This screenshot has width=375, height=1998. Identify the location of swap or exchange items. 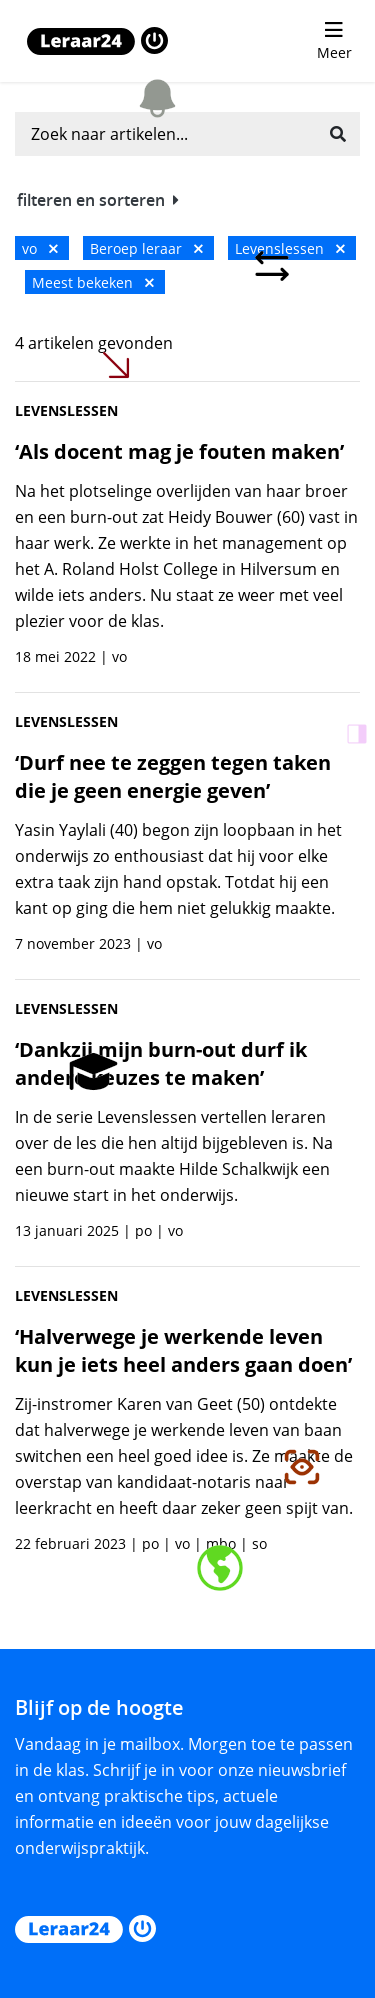
(272, 266).